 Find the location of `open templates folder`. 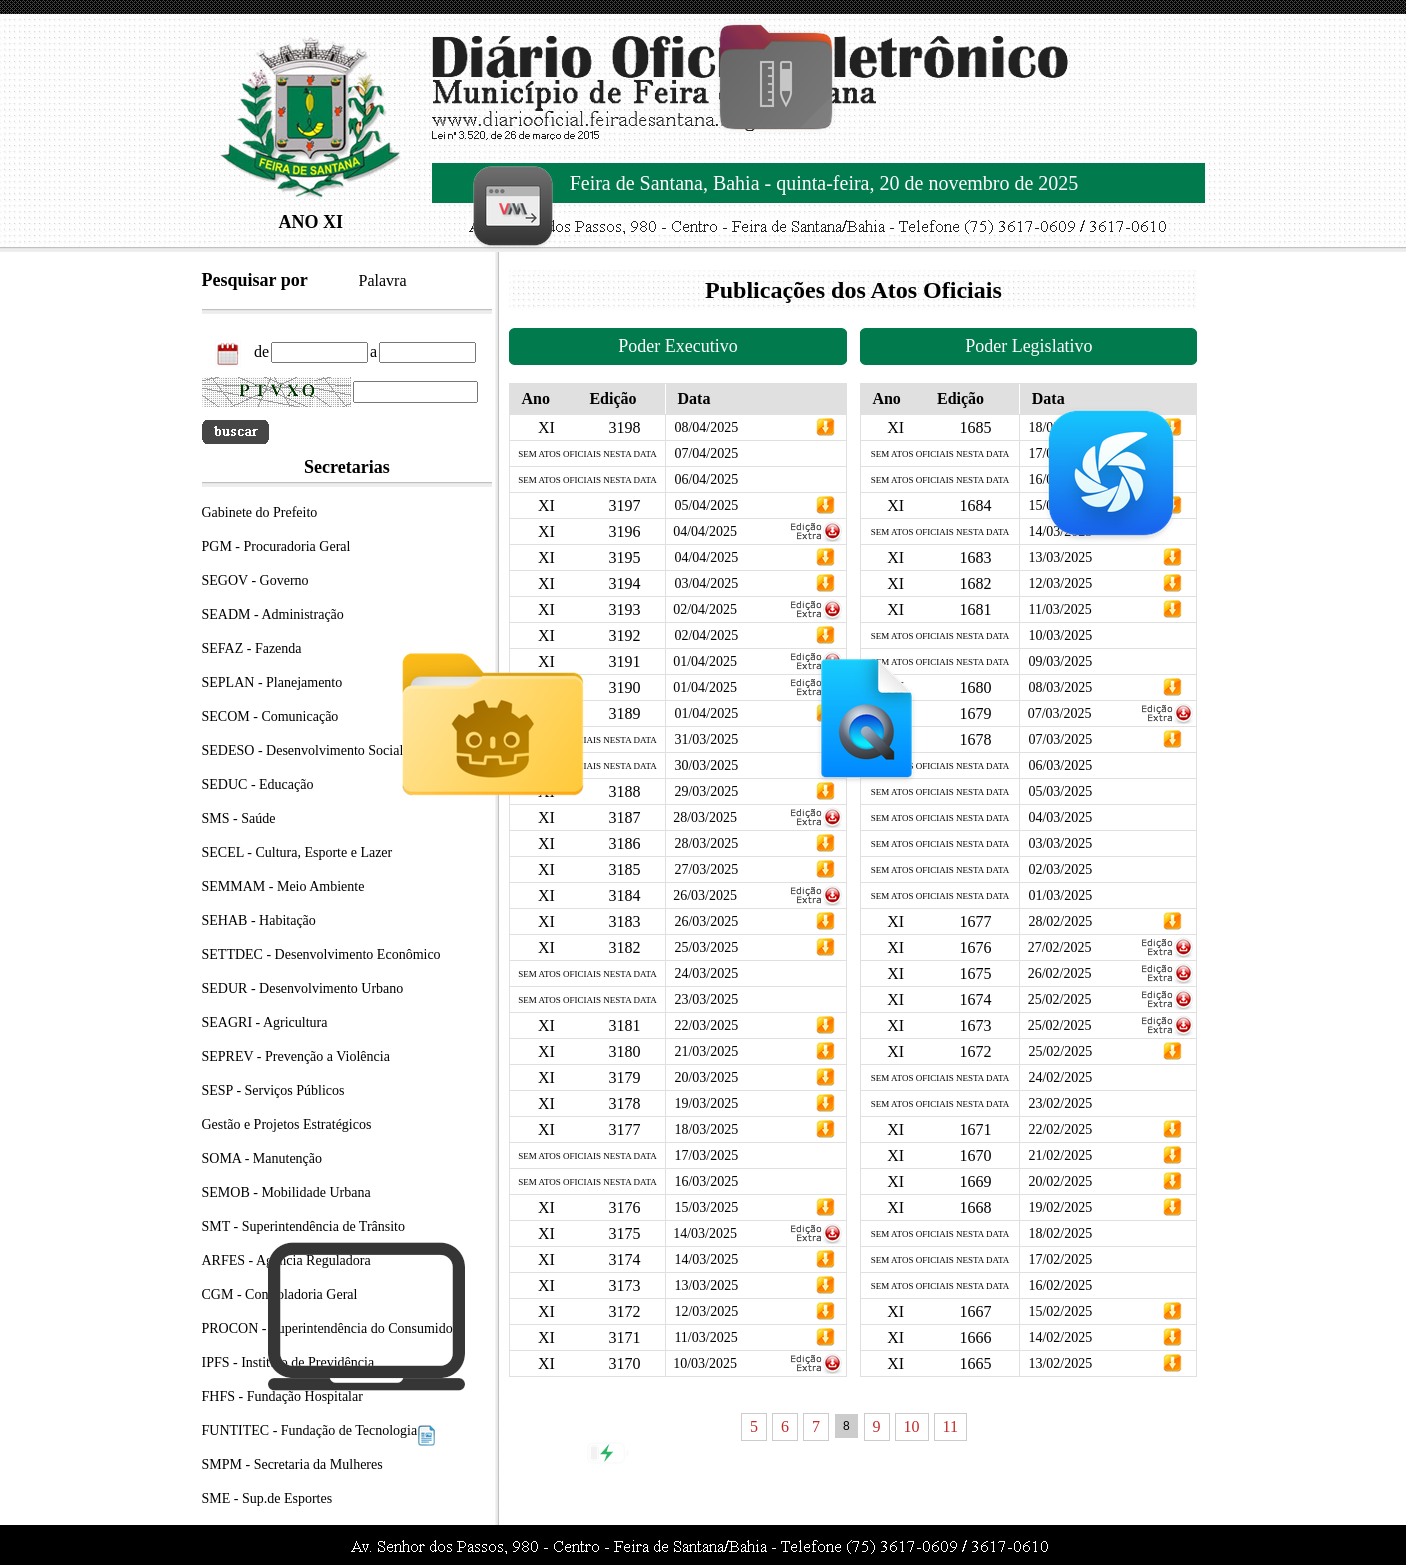

open templates folder is located at coordinates (776, 77).